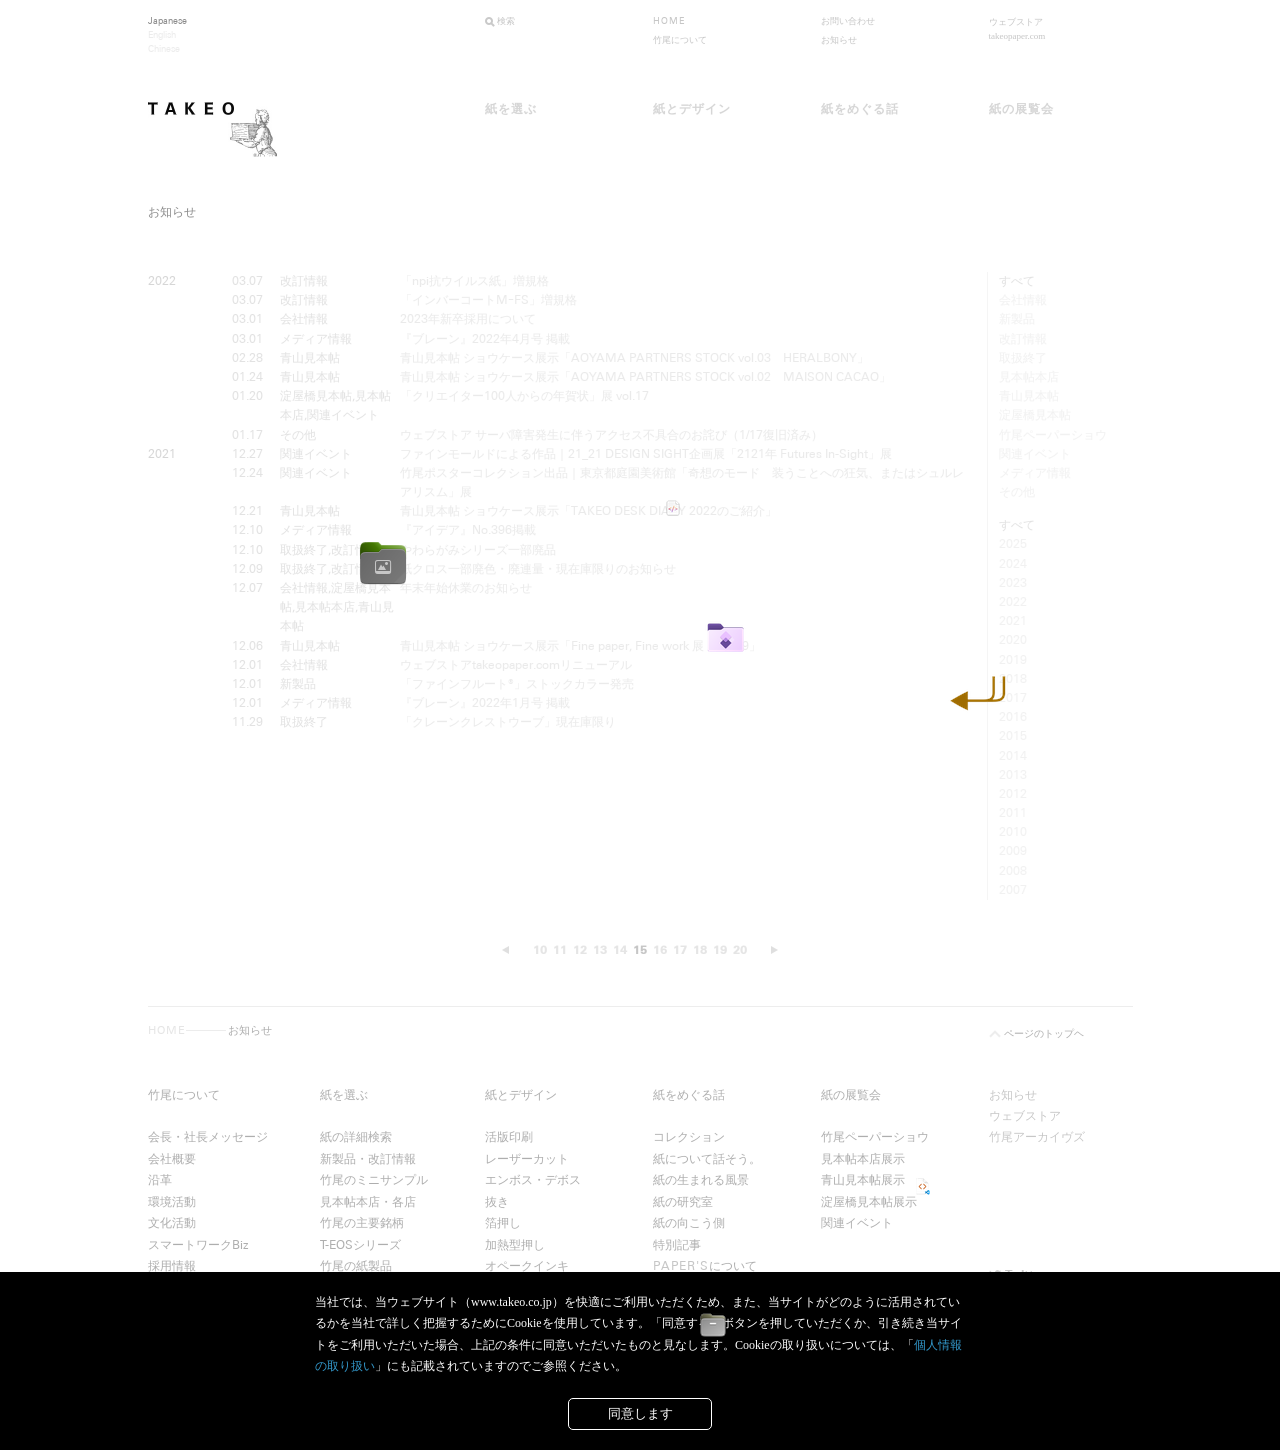 The image size is (1280, 1450). I want to click on maven xml configuration file, so click(673, 508).